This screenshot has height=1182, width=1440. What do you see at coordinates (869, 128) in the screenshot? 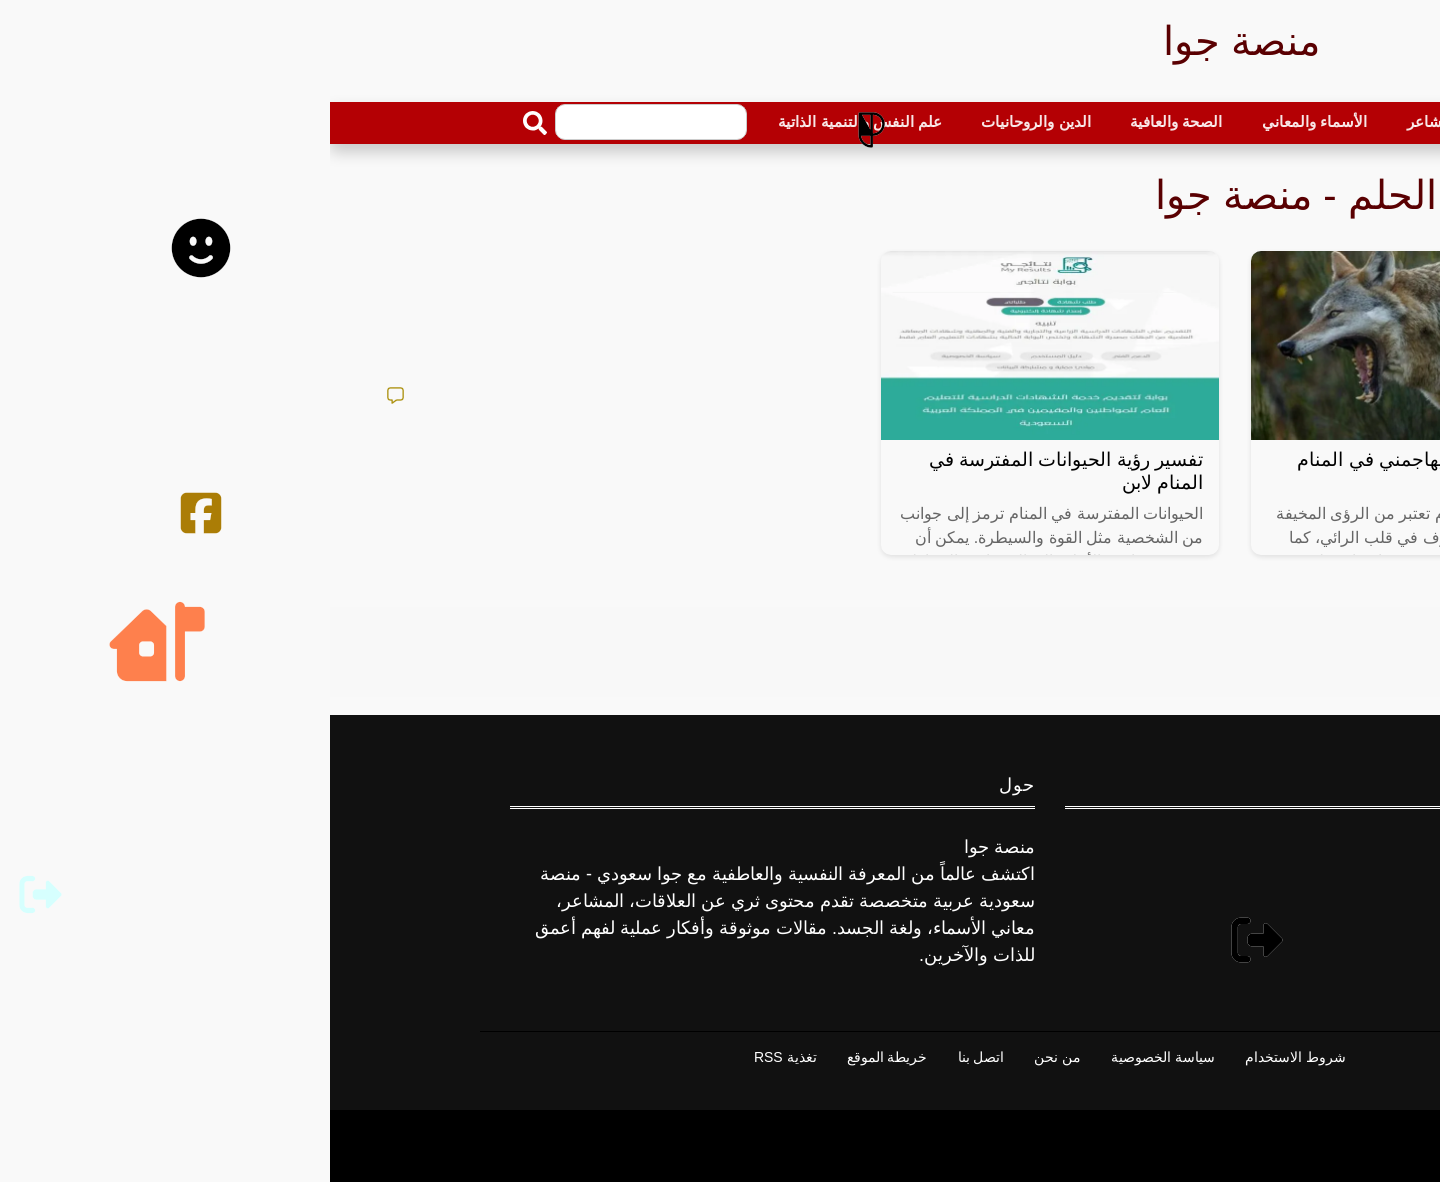
I see `phosphor icons logo` at bounding box center [869, 128].